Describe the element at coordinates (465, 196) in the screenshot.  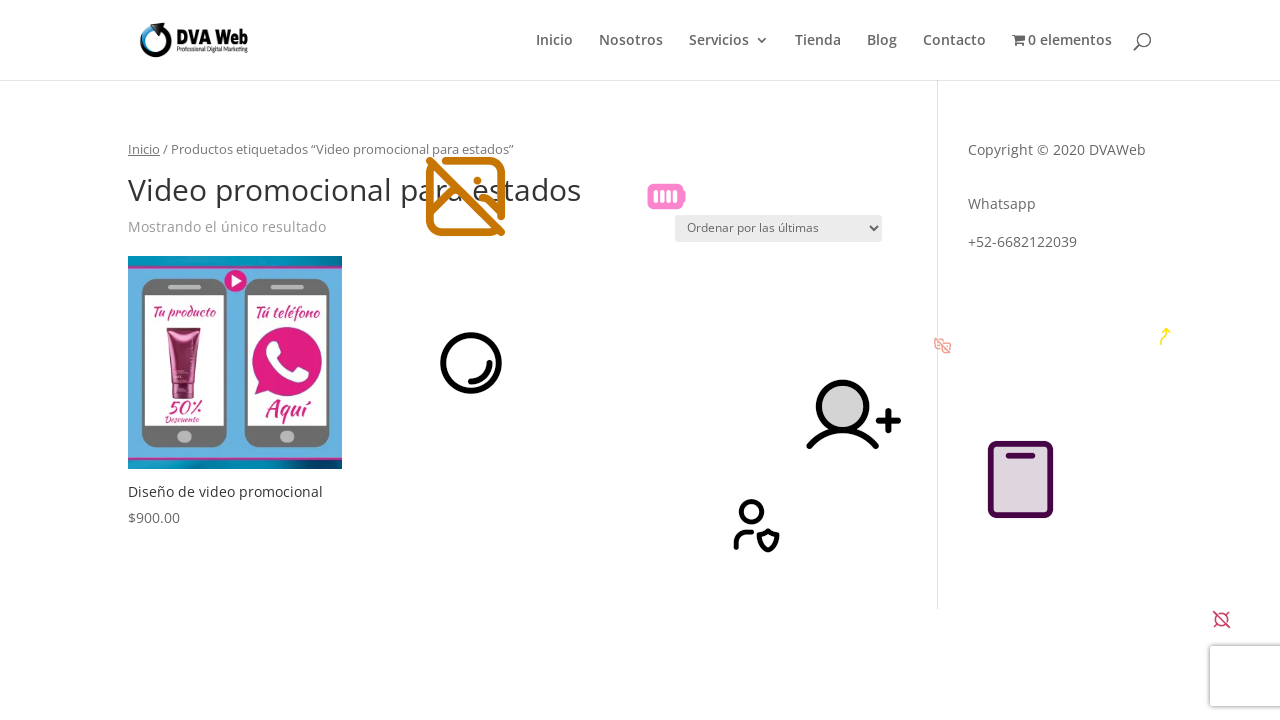
I see `image unavailable or cannot be displayed` at that location.